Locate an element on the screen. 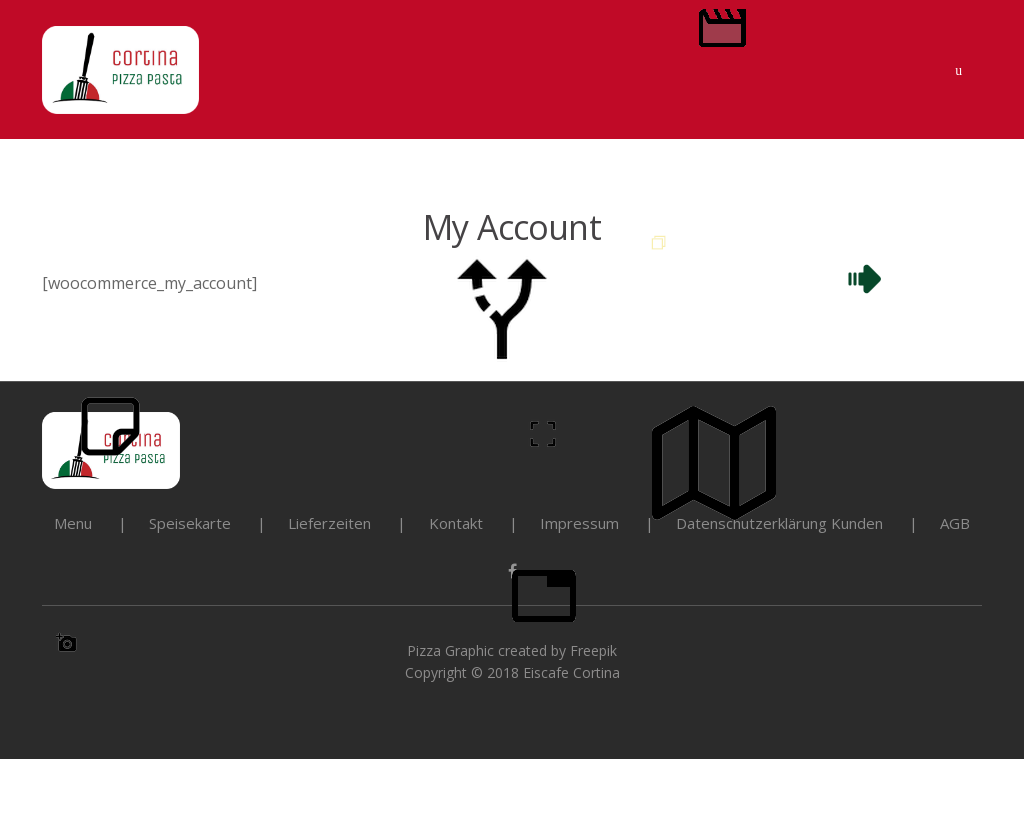 The height and width of the screenshot is (828, 1024). create a new video project is located at coordinates (722, 28).